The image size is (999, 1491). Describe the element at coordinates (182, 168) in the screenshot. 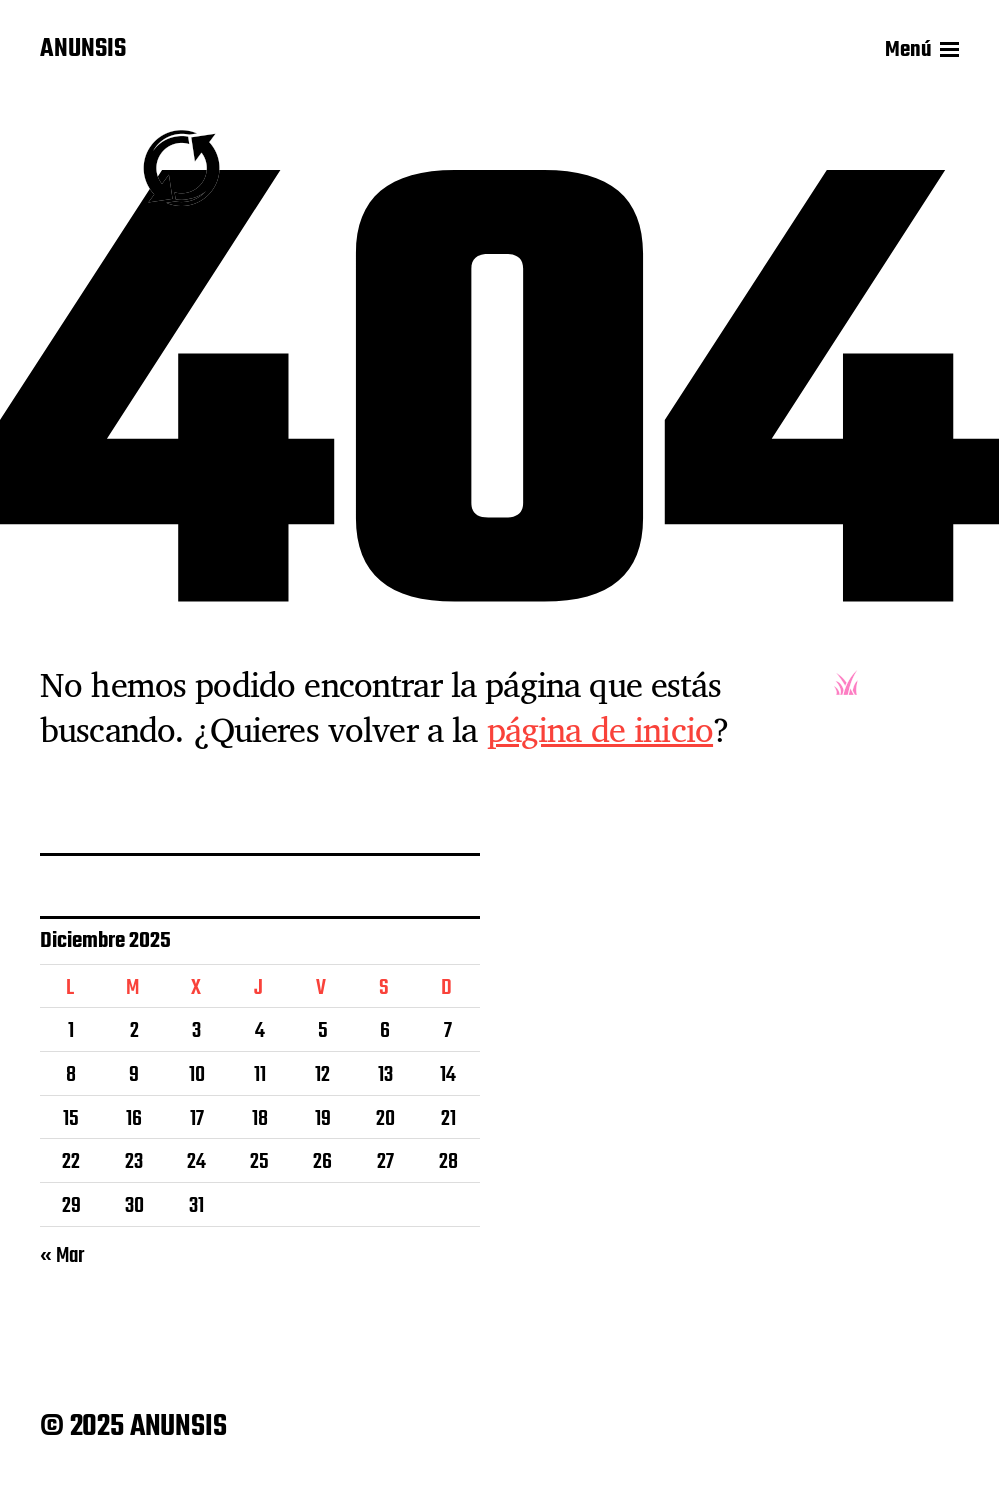

I see `refresh or reload content` at that location.